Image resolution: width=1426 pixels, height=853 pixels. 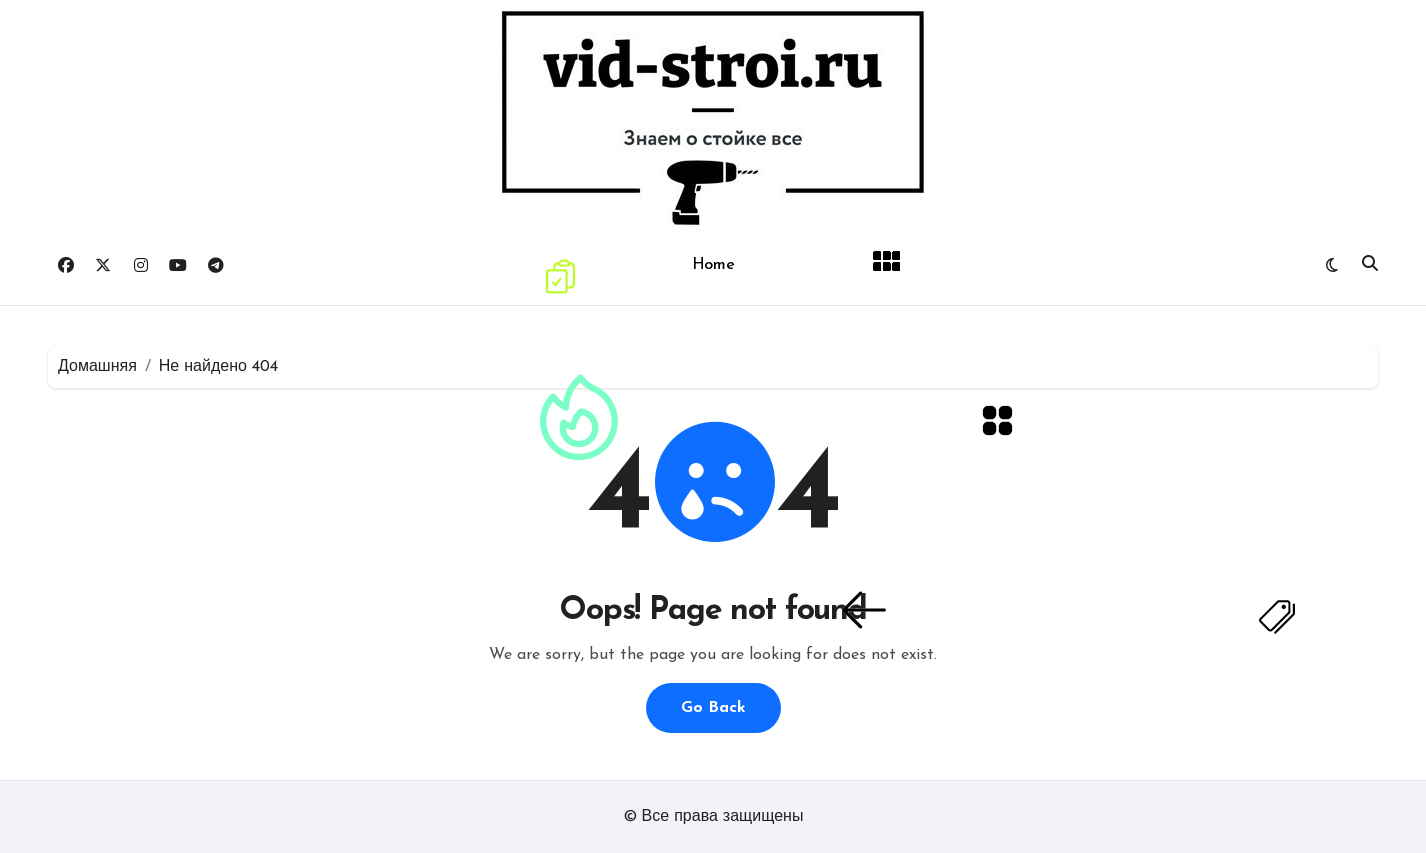 What do you see at coordinates (1277, 617) in the screenshot?
I see `view tags or labels` at bounding box center [1277, 617].